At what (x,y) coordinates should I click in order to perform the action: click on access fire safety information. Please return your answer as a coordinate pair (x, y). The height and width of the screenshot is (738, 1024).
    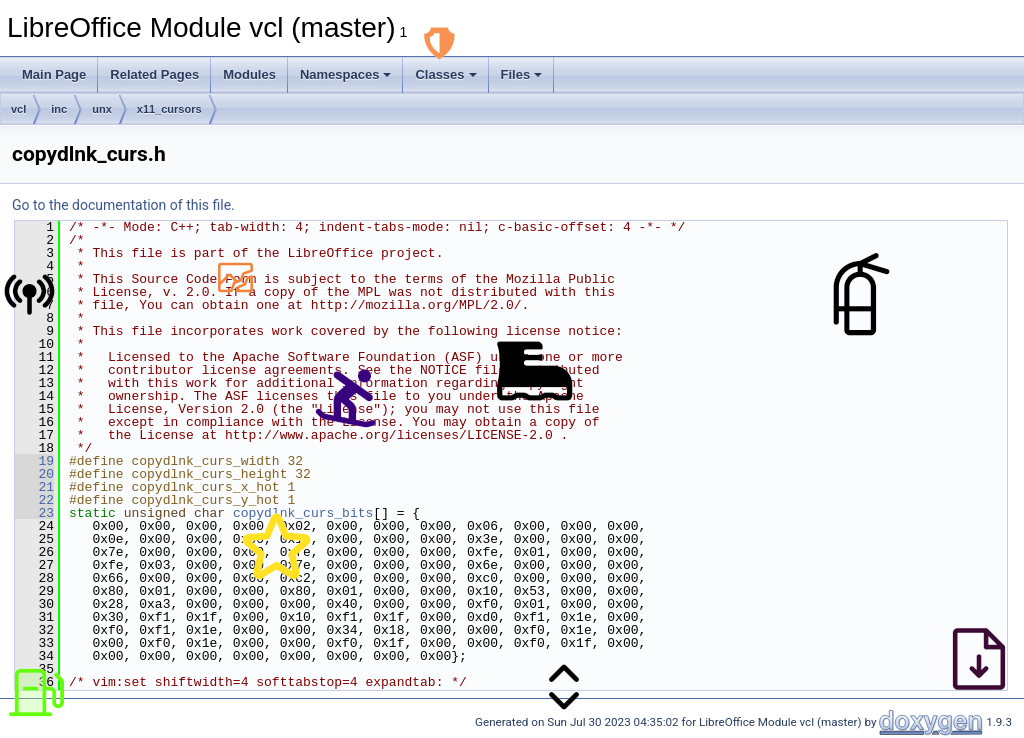
    Looking at the image, I should click on (857, 295).